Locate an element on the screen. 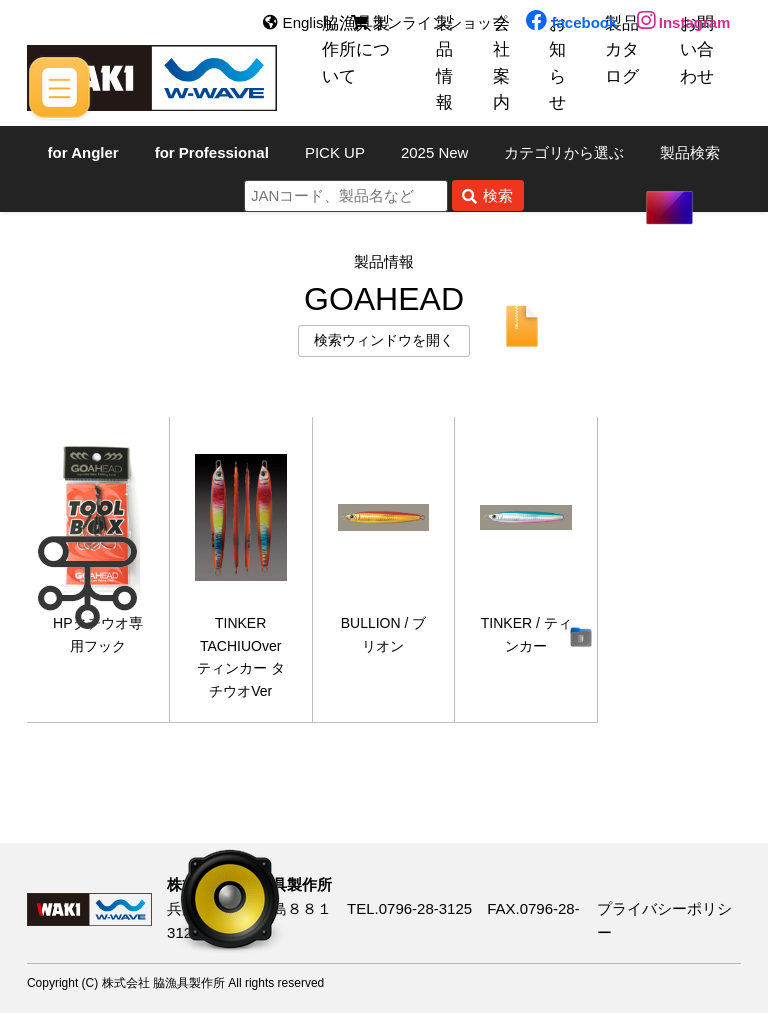 The height and width of the screenshot is (1013, 768). access your media library in iMovie is located at coordinates (669, 207).